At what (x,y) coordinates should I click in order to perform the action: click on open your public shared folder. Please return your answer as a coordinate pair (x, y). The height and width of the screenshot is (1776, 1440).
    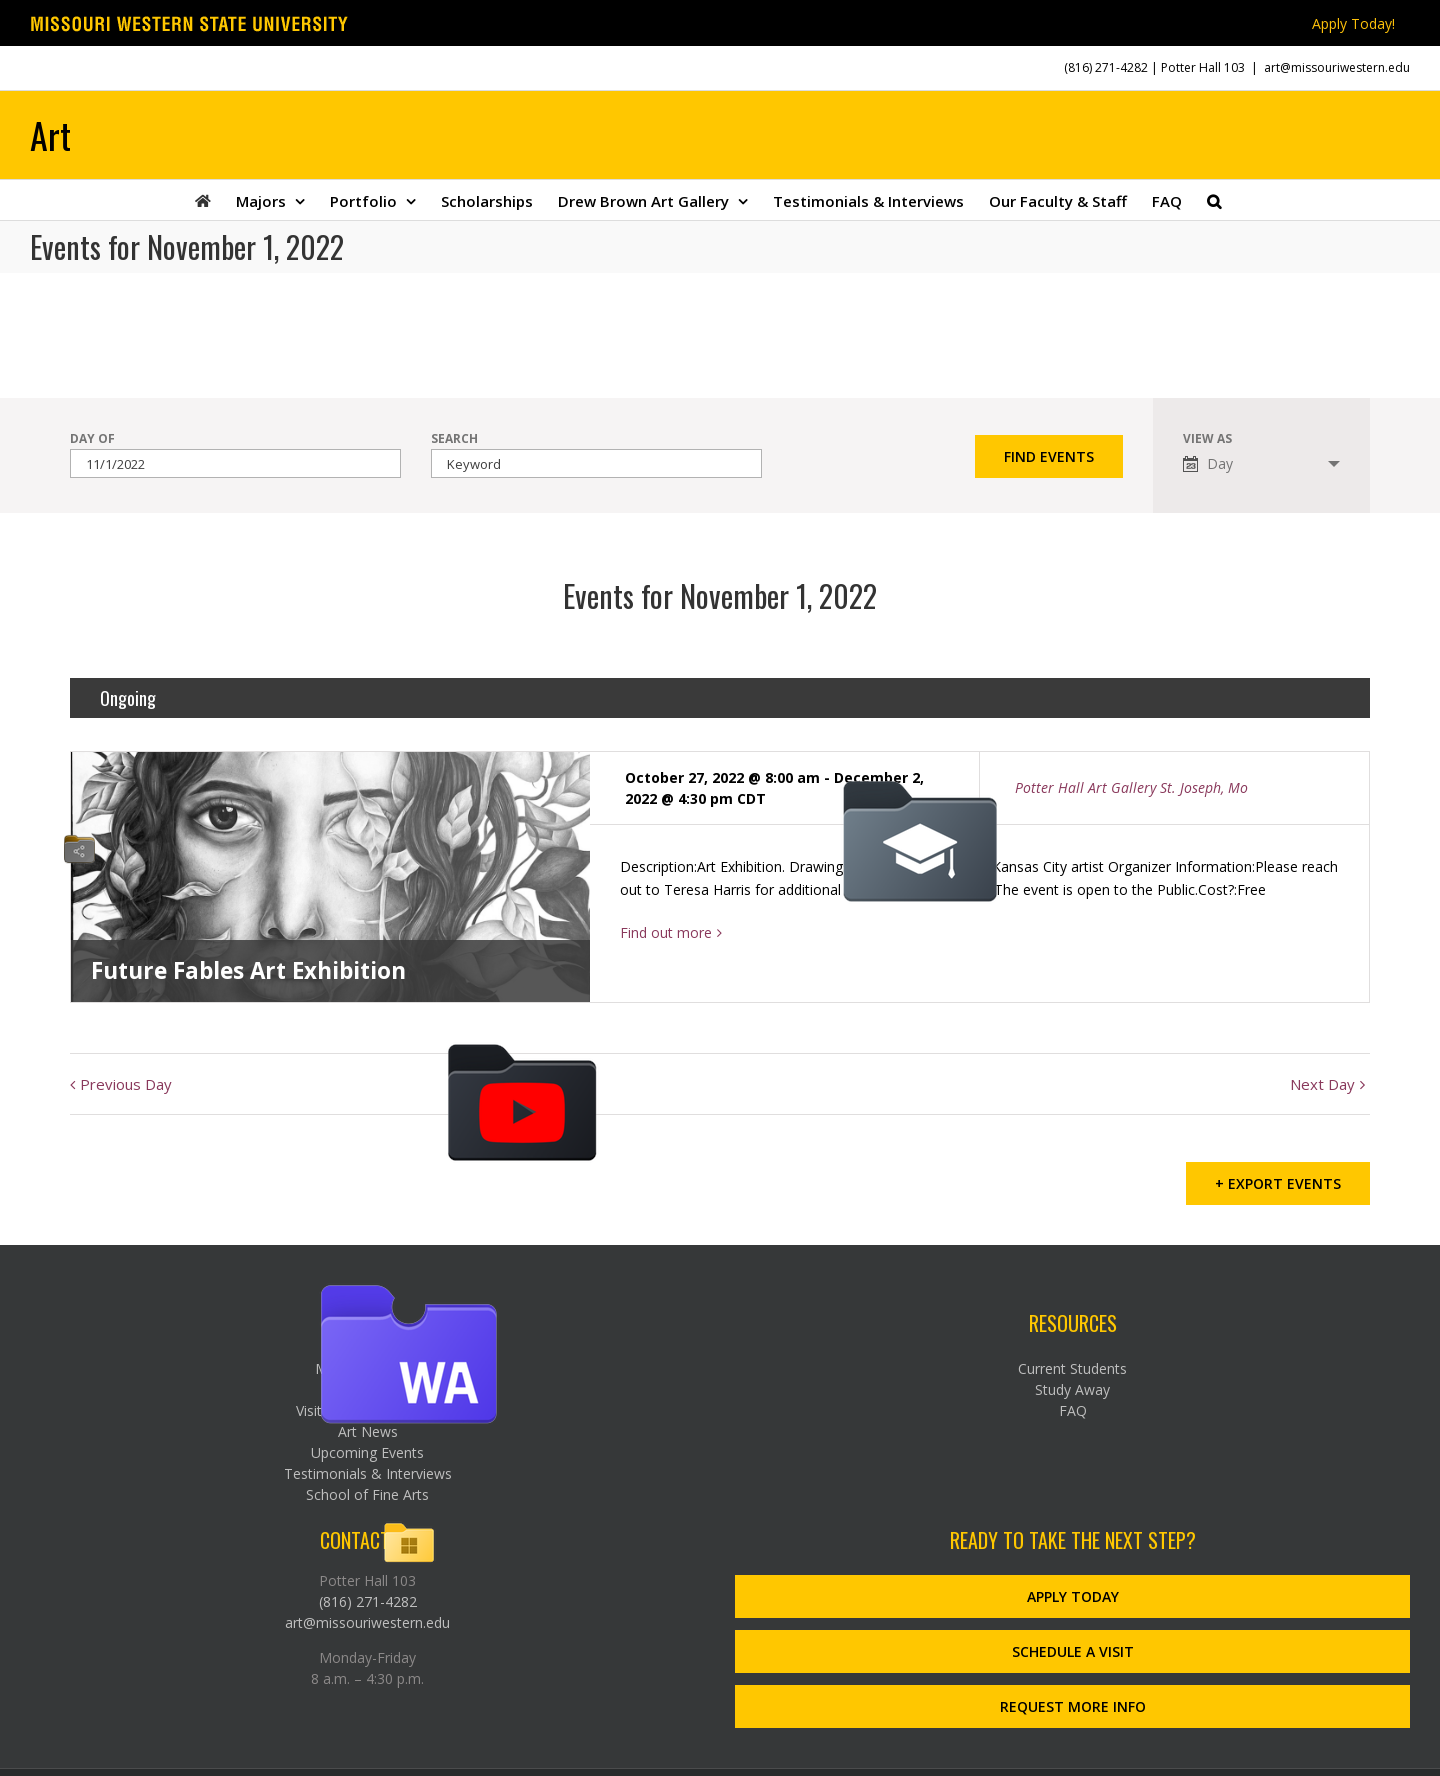
    Looking at the image, I should click on (79, 848).